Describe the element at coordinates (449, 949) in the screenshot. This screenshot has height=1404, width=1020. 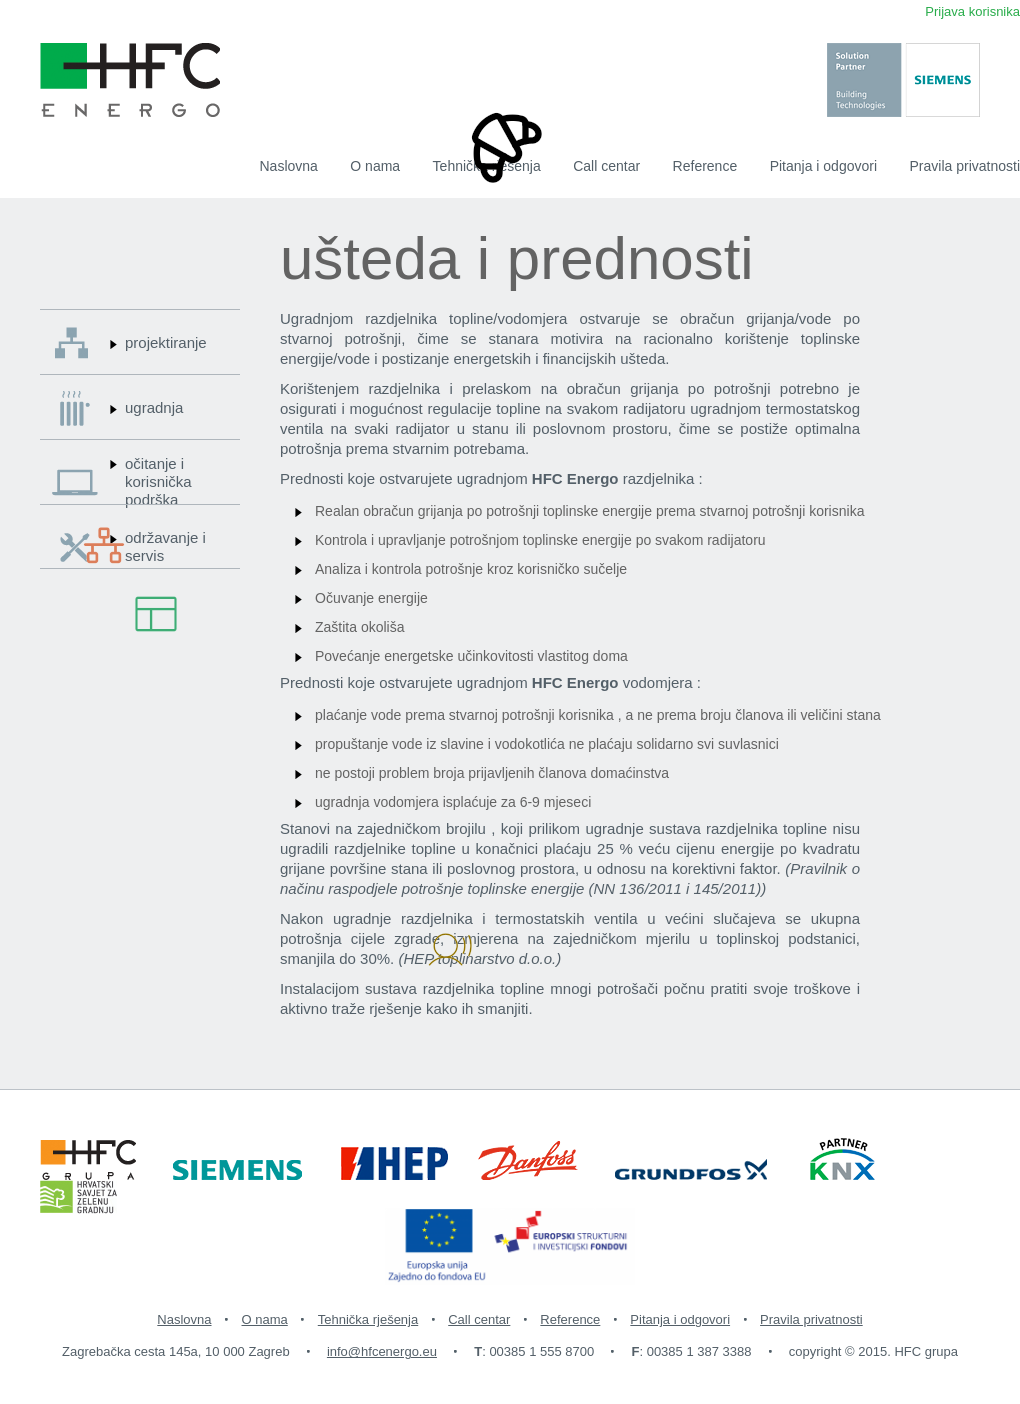
I see `user is currently speaking or broadcasting audio` at that location.